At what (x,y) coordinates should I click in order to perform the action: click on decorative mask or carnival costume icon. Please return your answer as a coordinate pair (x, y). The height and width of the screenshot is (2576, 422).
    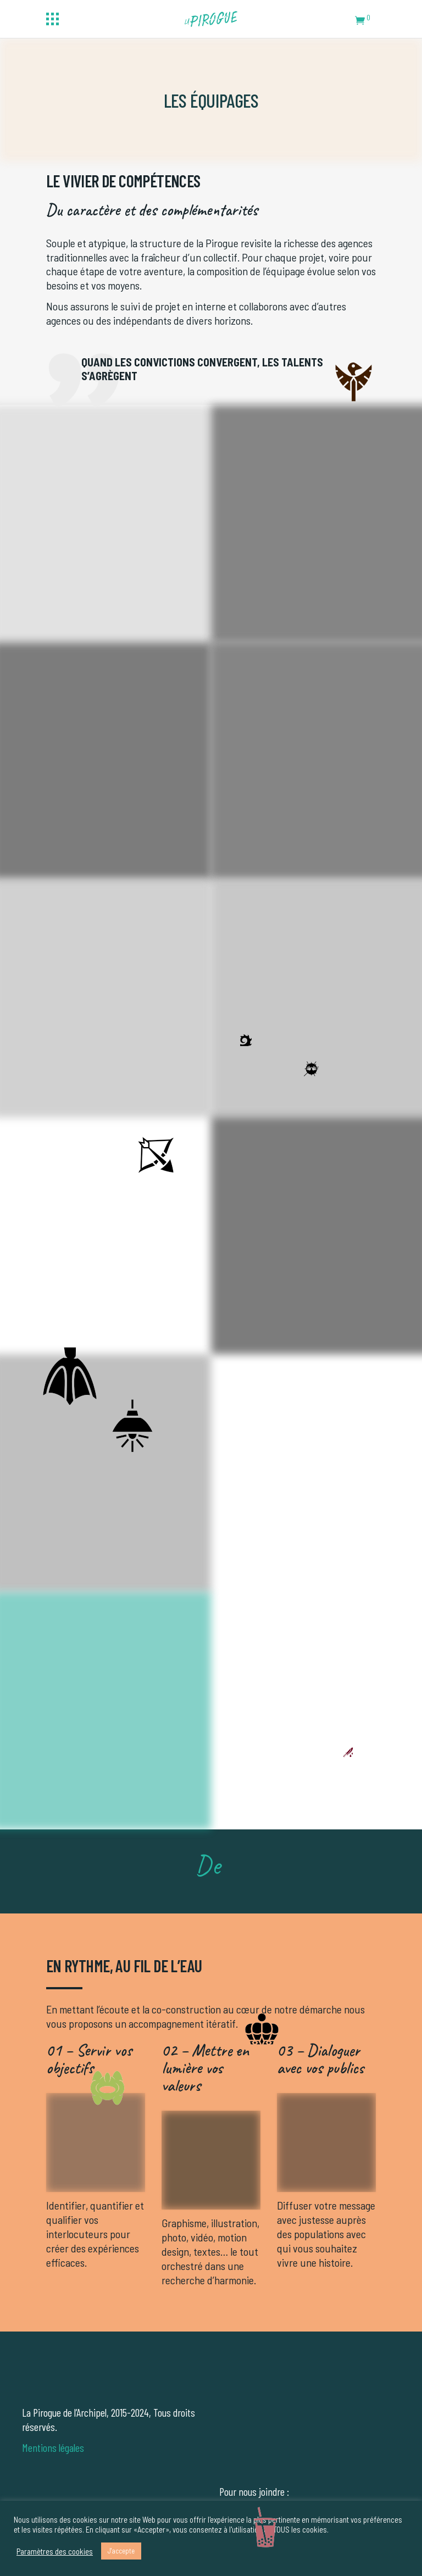
    Looking at the image, I should click on (107, 2088).